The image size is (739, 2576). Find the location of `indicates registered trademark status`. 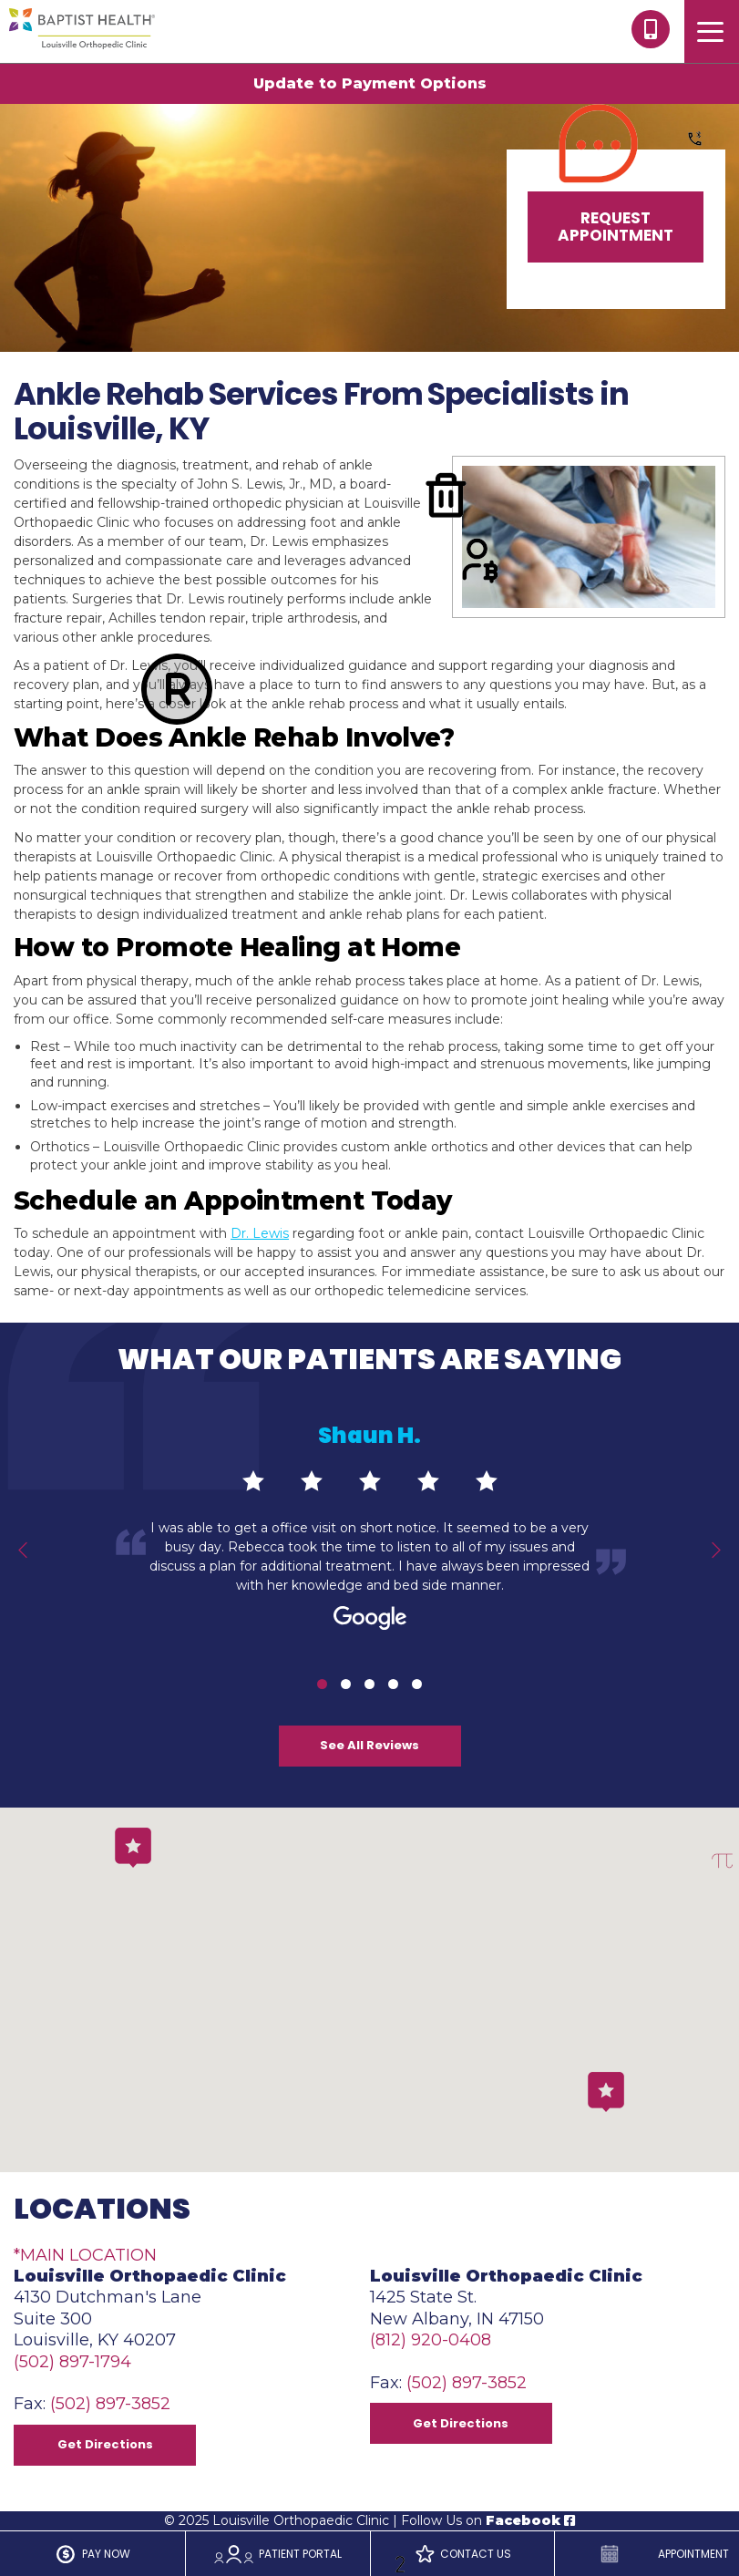

indicates registered trademark status is located at coordinates (177, 689).